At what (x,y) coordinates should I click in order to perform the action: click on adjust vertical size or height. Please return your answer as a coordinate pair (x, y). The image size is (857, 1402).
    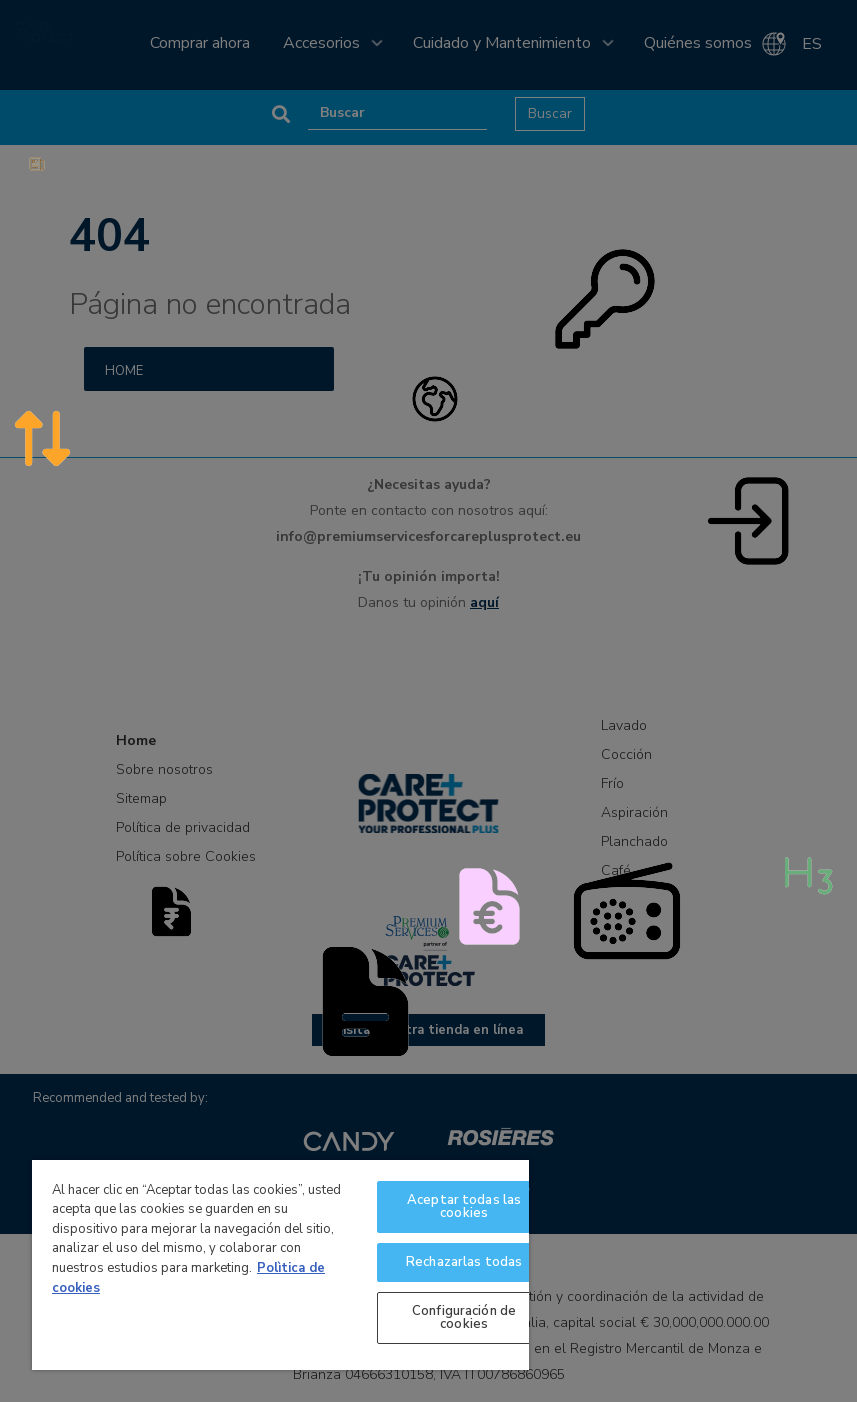
    Looking at the image, I should click on (42, 438).